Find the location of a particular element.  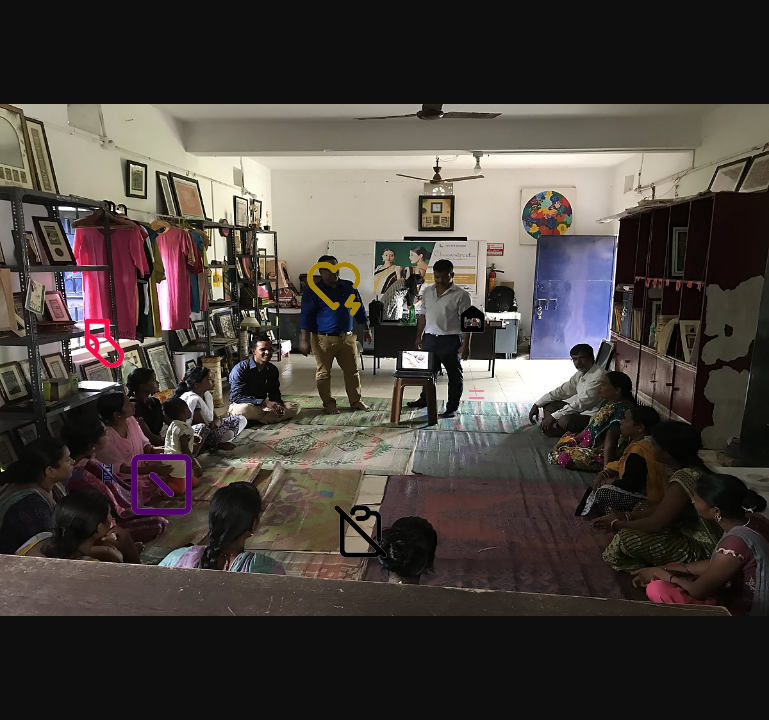

ladder access disabled or unavailable is located at coordinates (107, 473).